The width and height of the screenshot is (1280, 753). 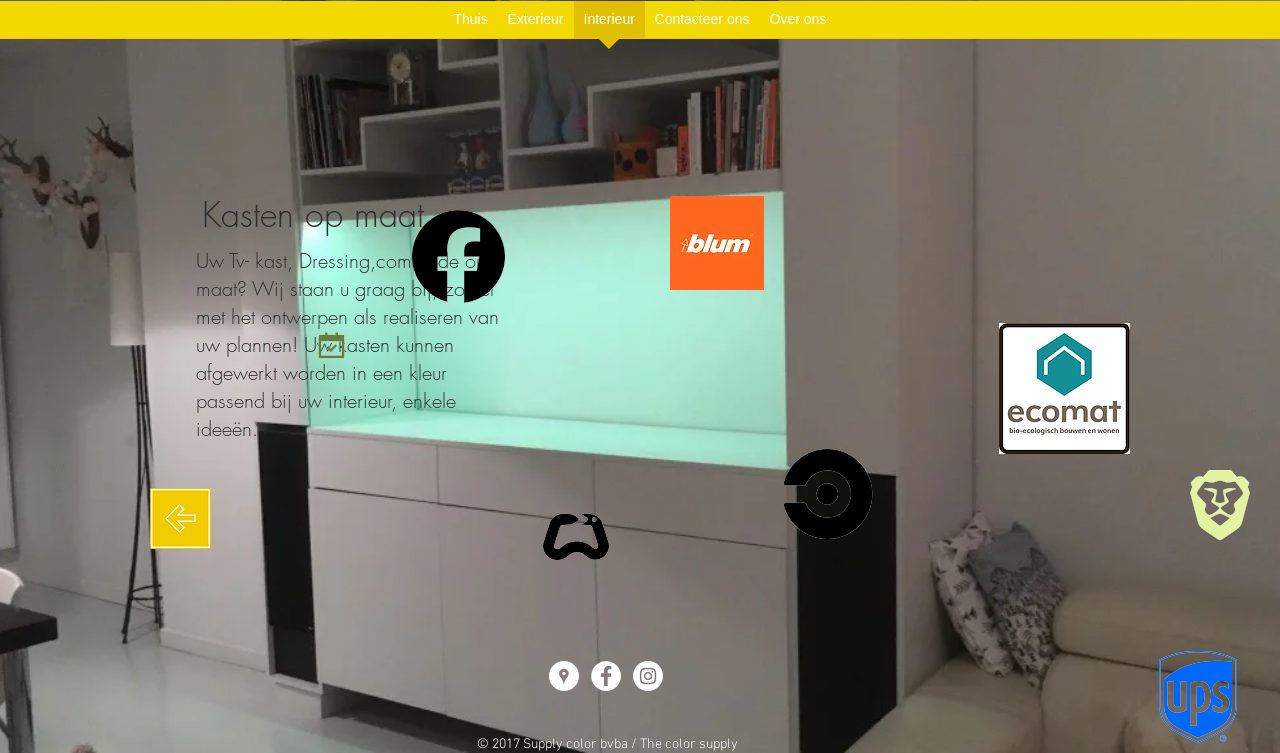 What do you see at coordinates (1198, 697) in the screenshot?
I see `UPS shipping and tracking services` at bounding box center [1198, 697].